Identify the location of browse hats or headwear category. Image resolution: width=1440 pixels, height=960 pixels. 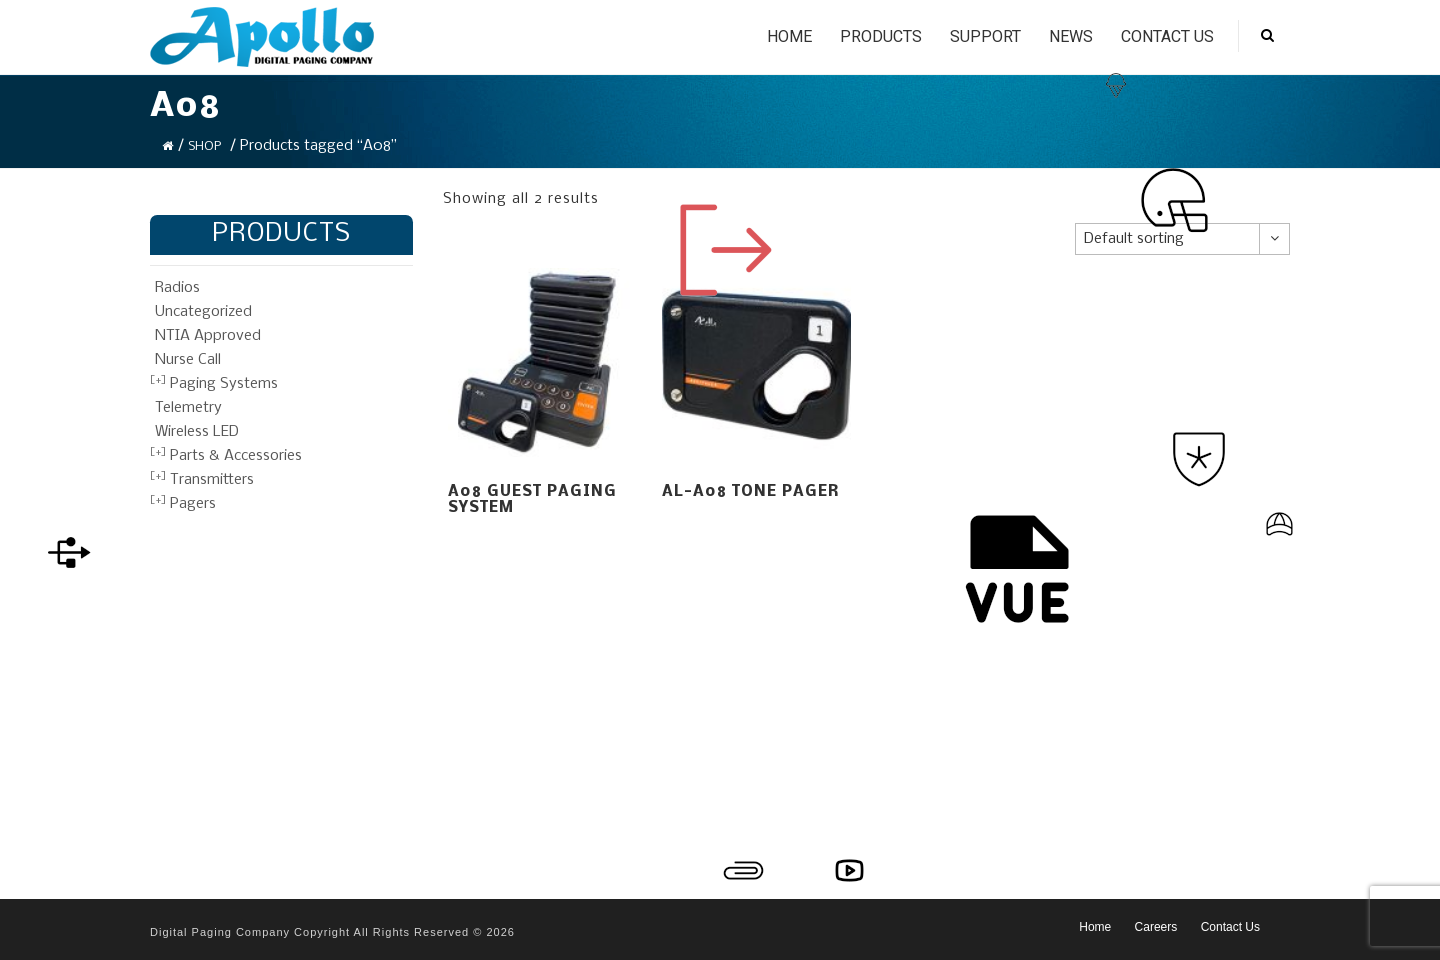
(1279, 525).